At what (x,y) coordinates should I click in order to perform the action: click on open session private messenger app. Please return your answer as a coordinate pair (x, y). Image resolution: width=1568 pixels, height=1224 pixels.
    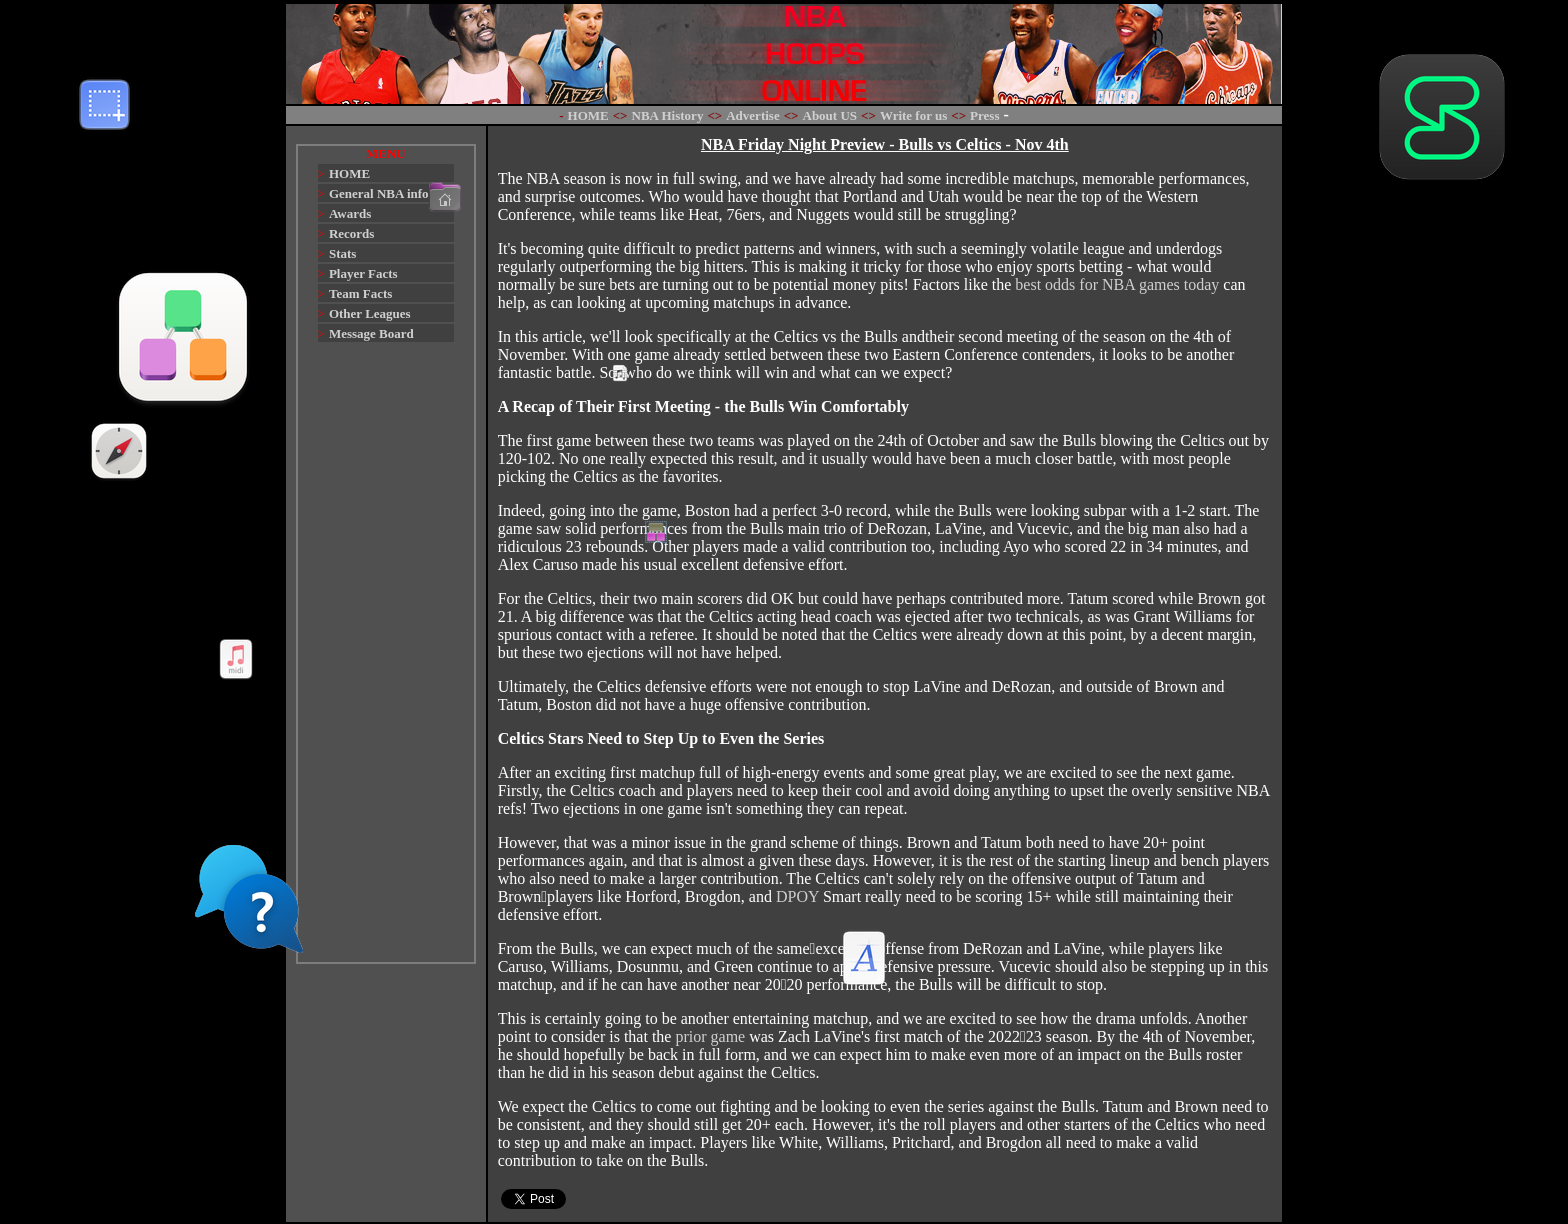
    Looking at the image, I should click on (1442, 117).